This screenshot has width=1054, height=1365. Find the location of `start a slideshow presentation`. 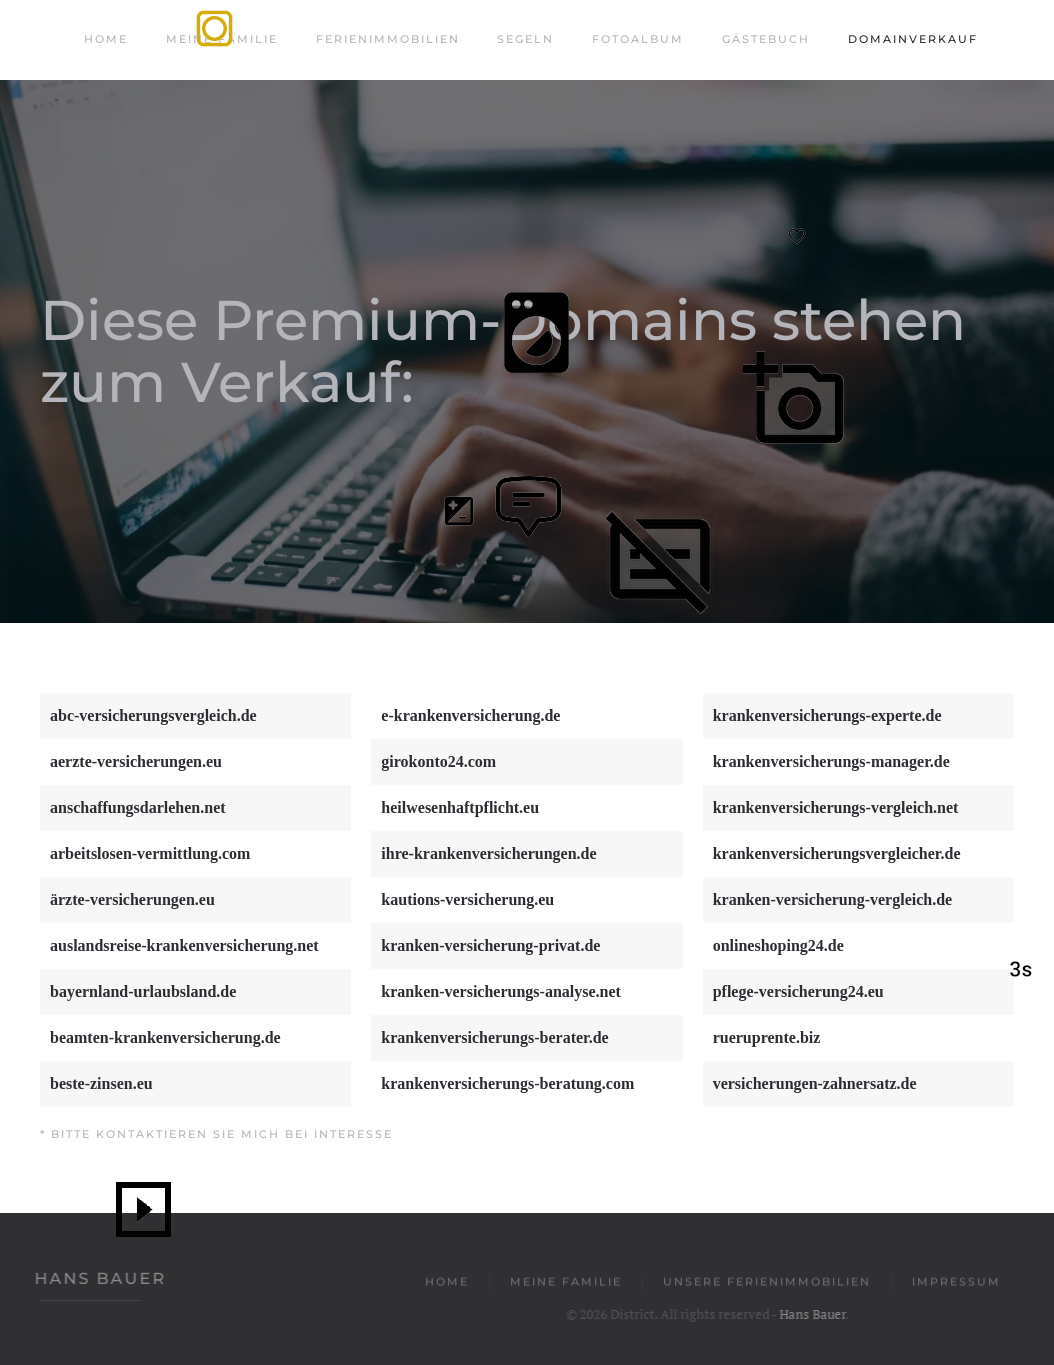

start a slideshow presentation is located at coordinates (143, 1209).